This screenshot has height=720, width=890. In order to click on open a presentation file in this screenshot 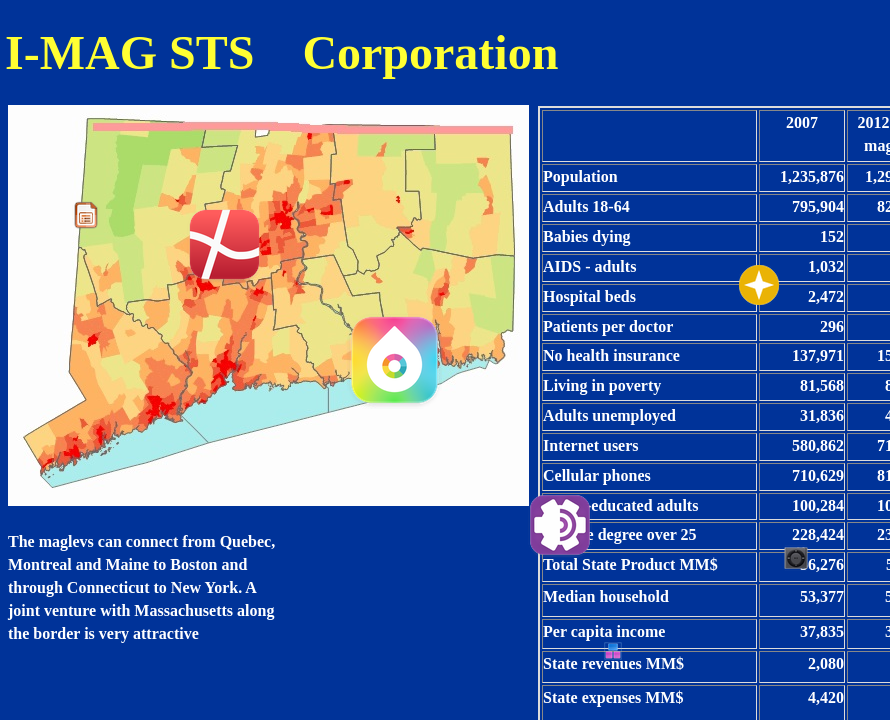, I will do `click(86, 215)`.